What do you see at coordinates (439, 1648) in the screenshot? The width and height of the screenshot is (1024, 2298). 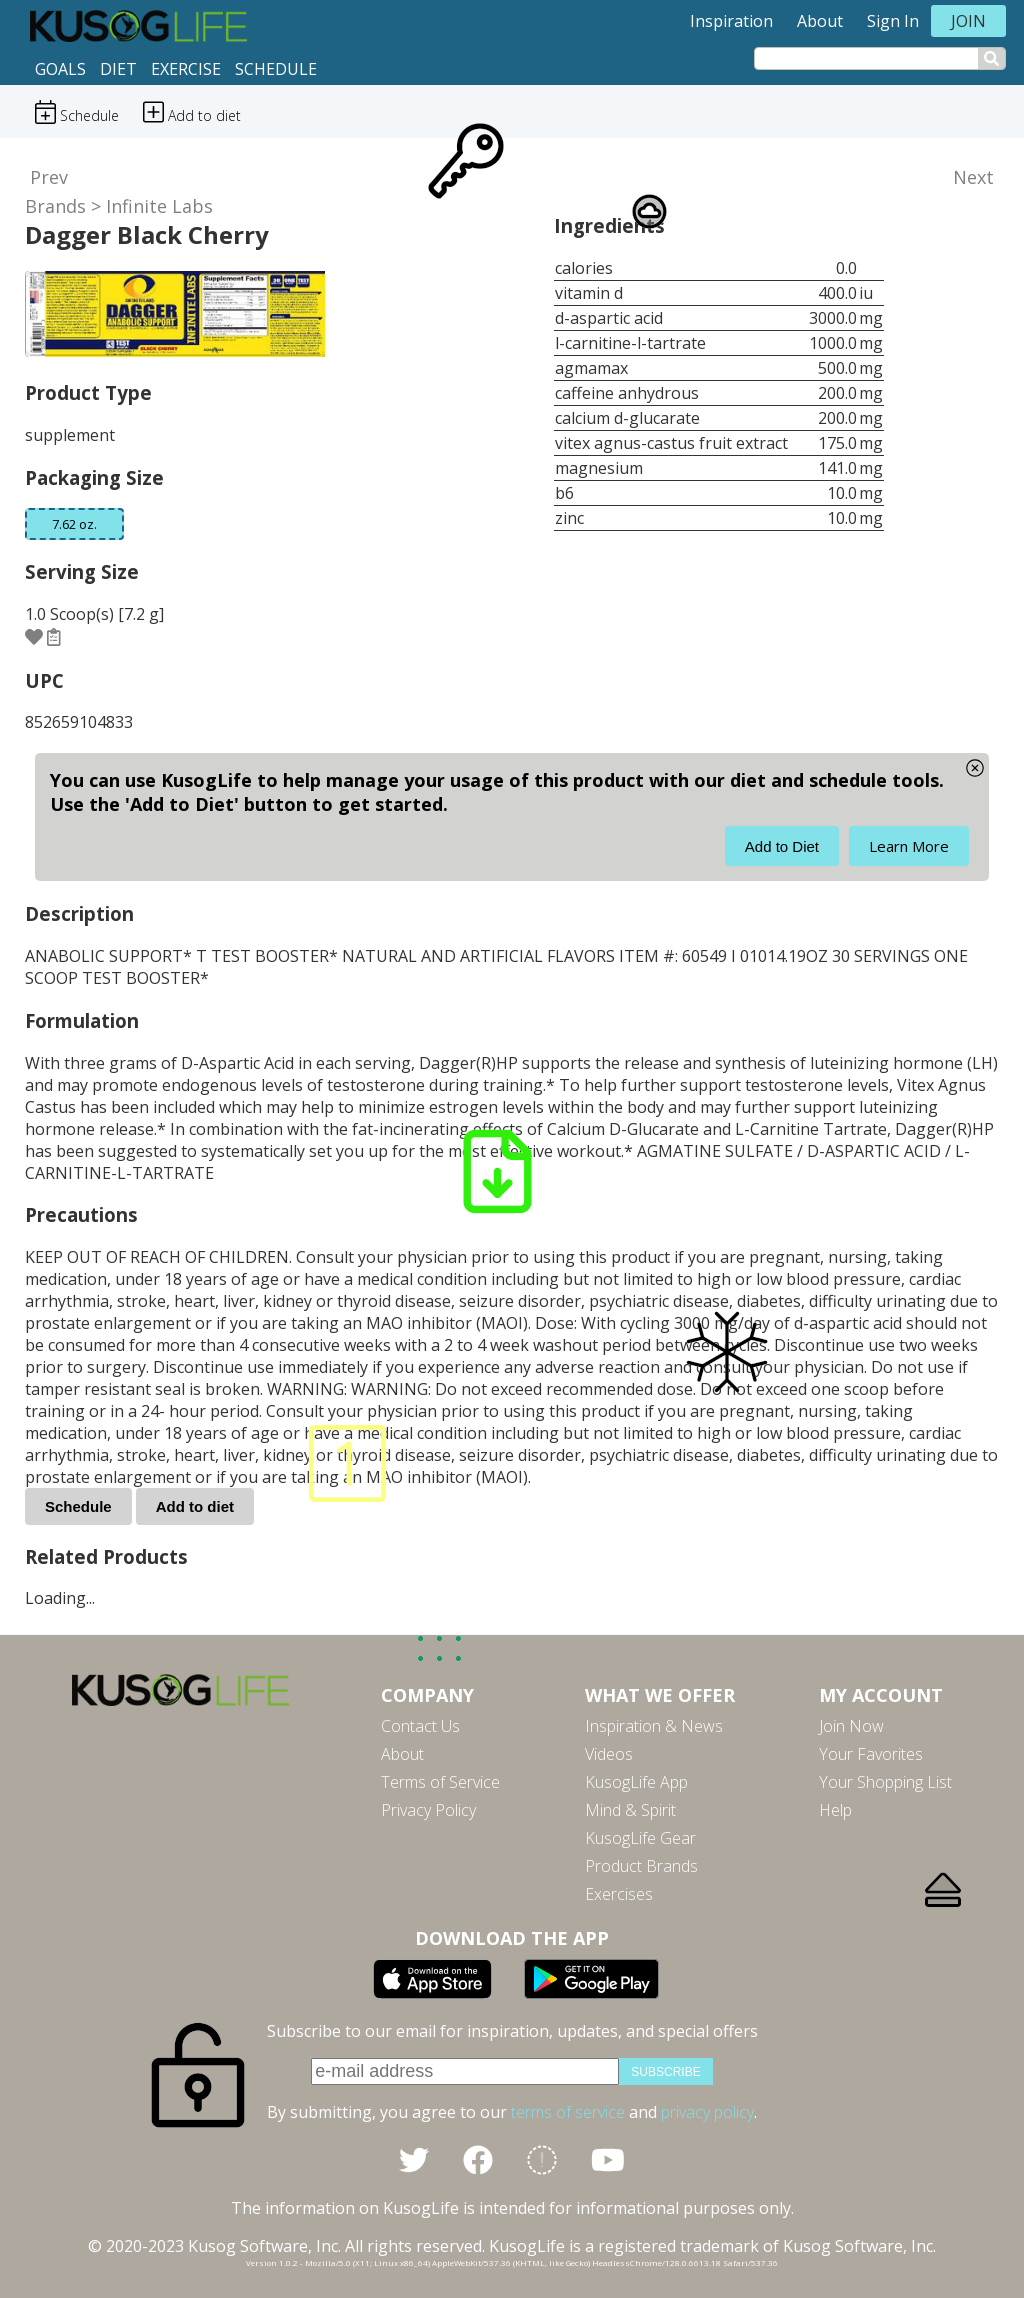 I see `drag to reorder items` at bounding box center [439, 1648].